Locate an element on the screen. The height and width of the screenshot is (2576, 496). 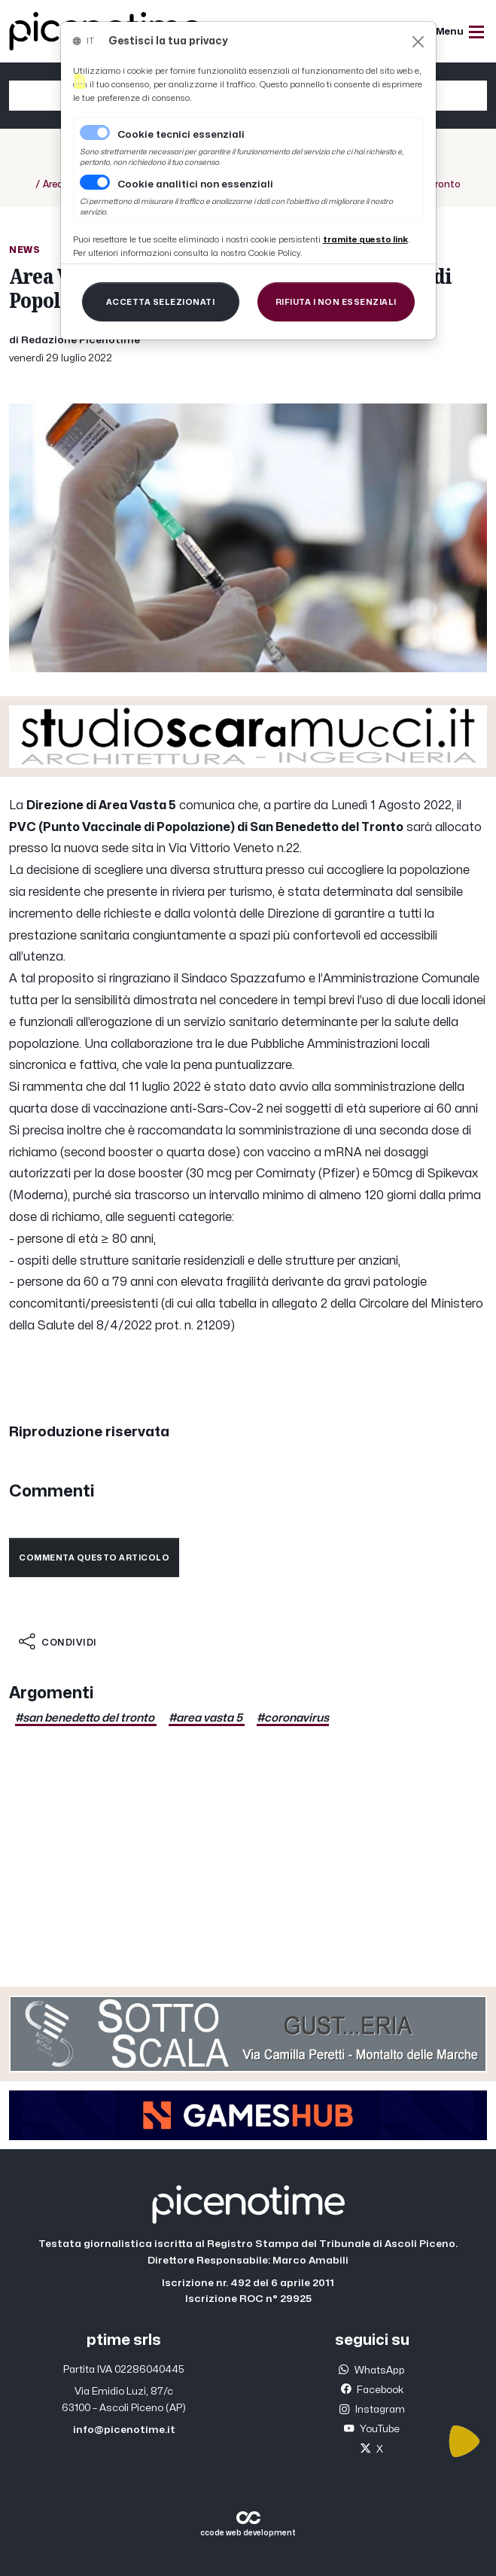
open Google Slides is located at coordinates (80, 81).